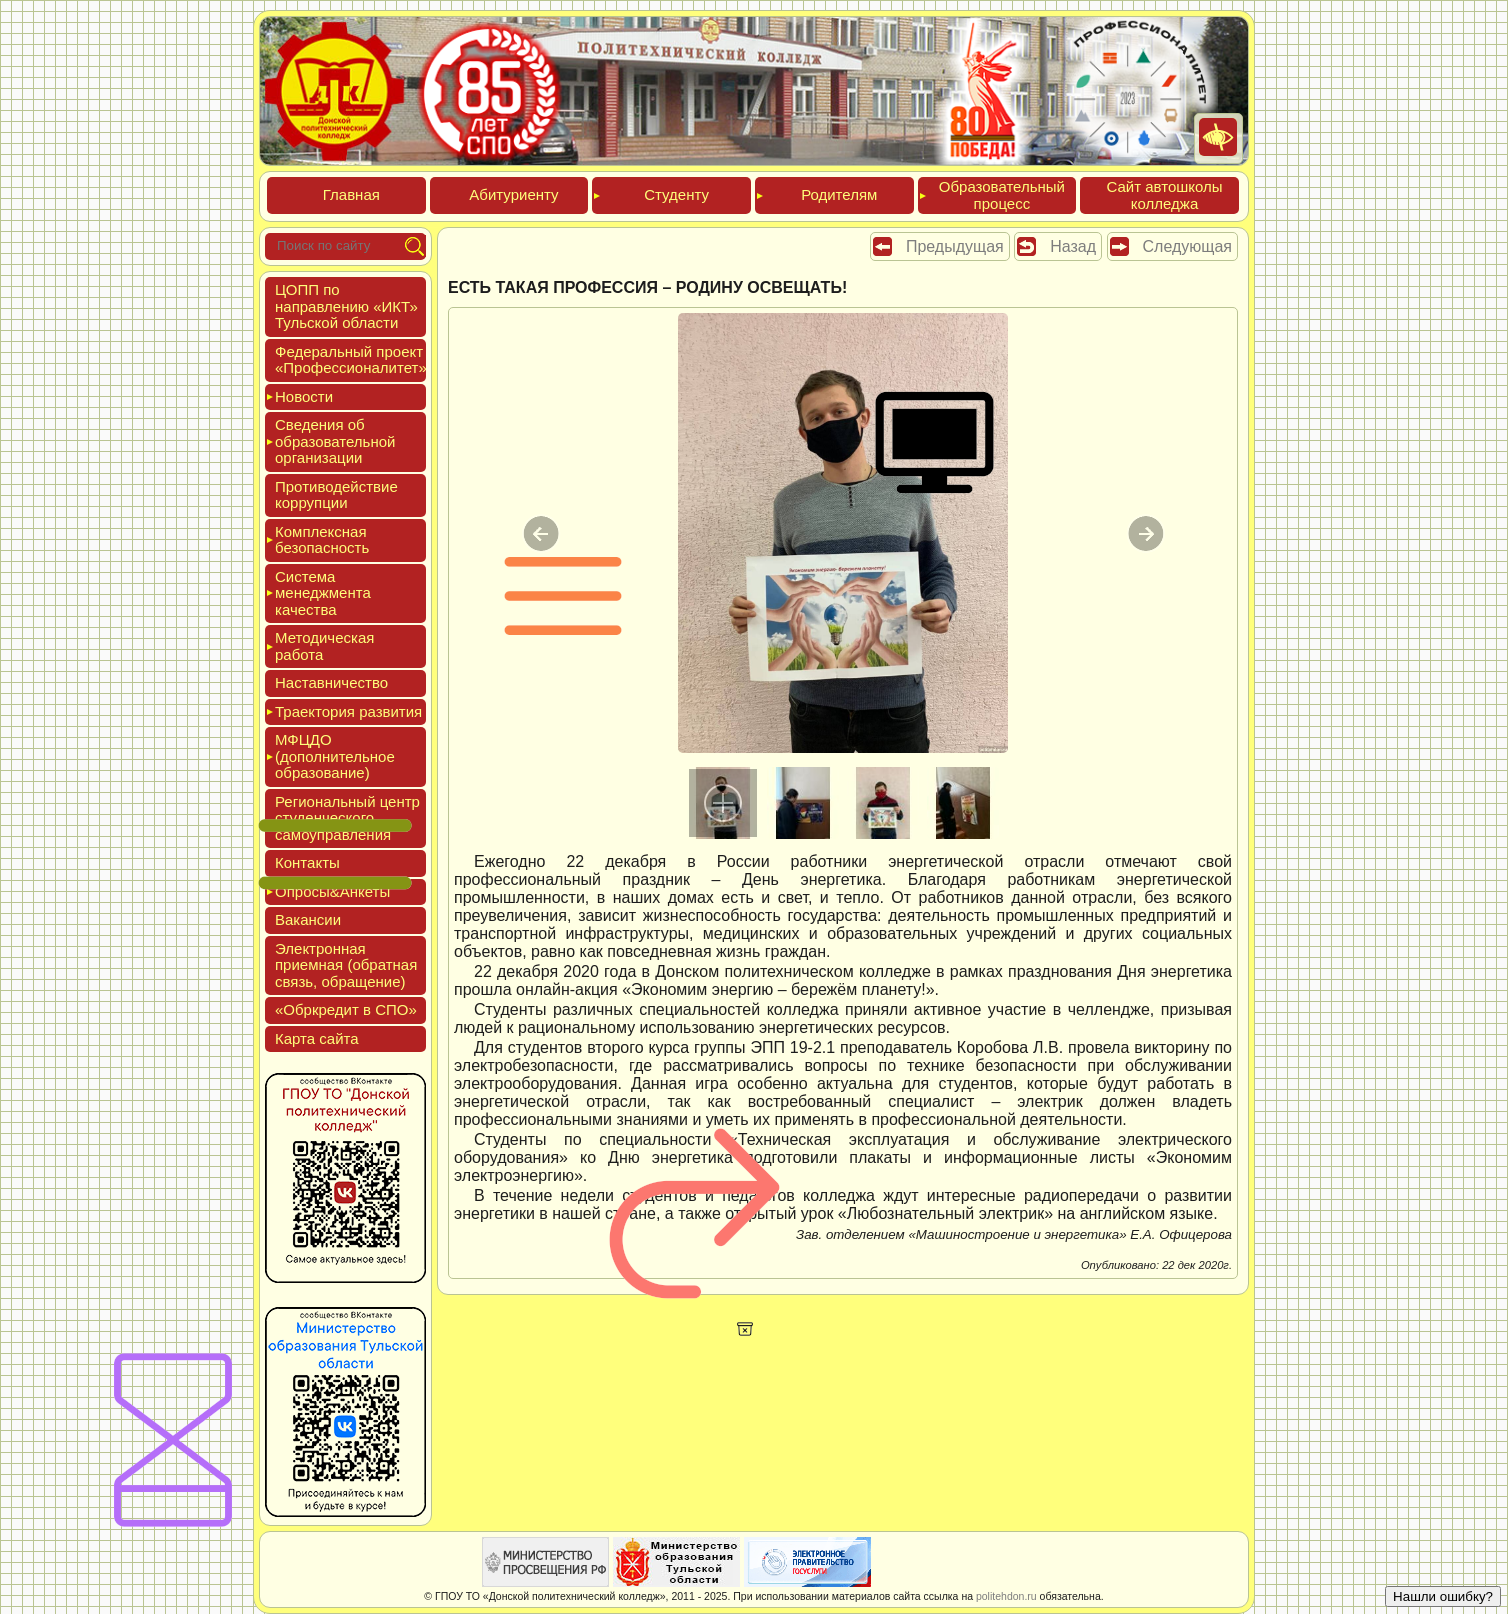  What do you see at coordinates (335, 851) in the screenshot?
I see `open navigation menu` at bounding box center [335, 851].